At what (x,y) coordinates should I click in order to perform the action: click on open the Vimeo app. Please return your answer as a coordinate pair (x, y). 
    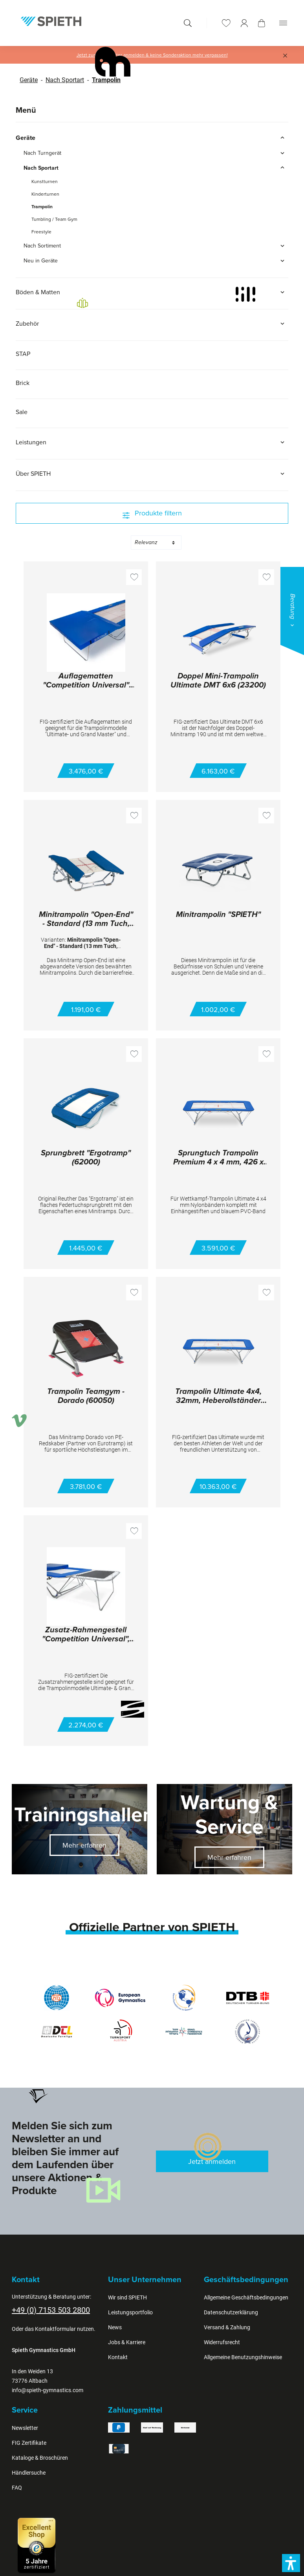
    Looking at the image, I should click on (19, 1421).